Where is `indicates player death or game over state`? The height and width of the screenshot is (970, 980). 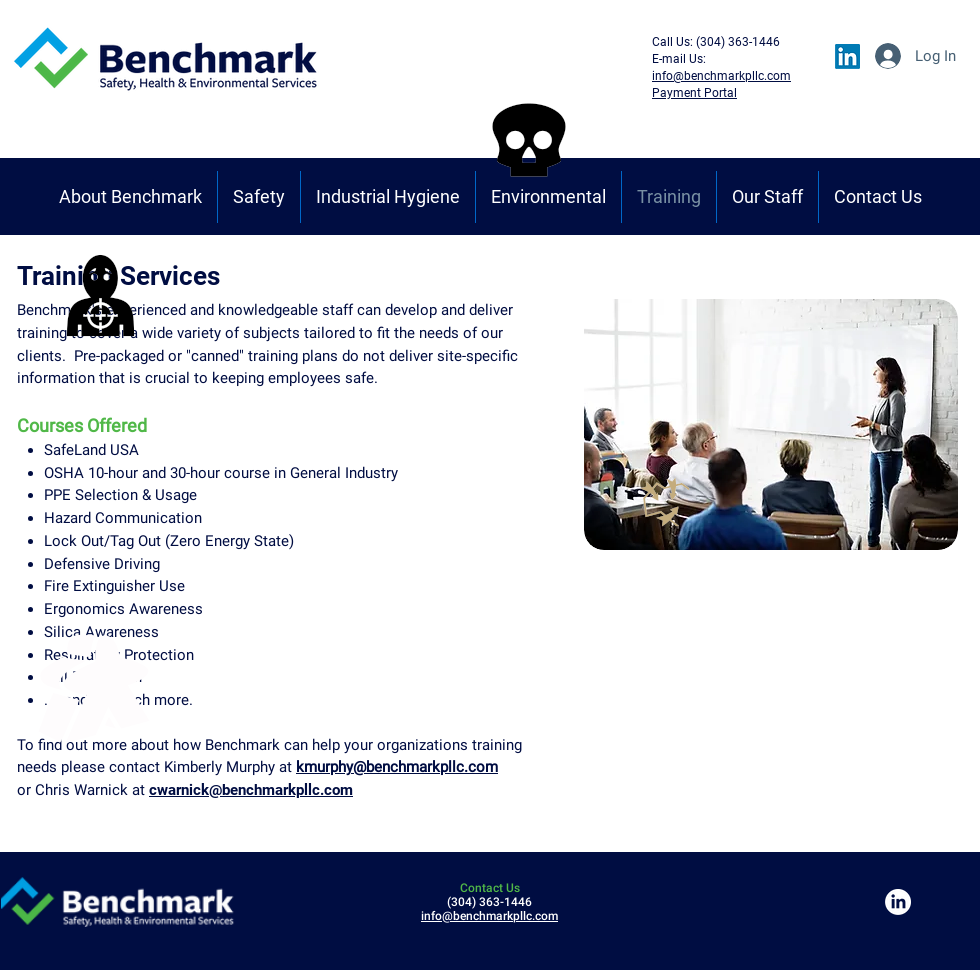
indicates player death or game over state is located at coordinates (529, 140).